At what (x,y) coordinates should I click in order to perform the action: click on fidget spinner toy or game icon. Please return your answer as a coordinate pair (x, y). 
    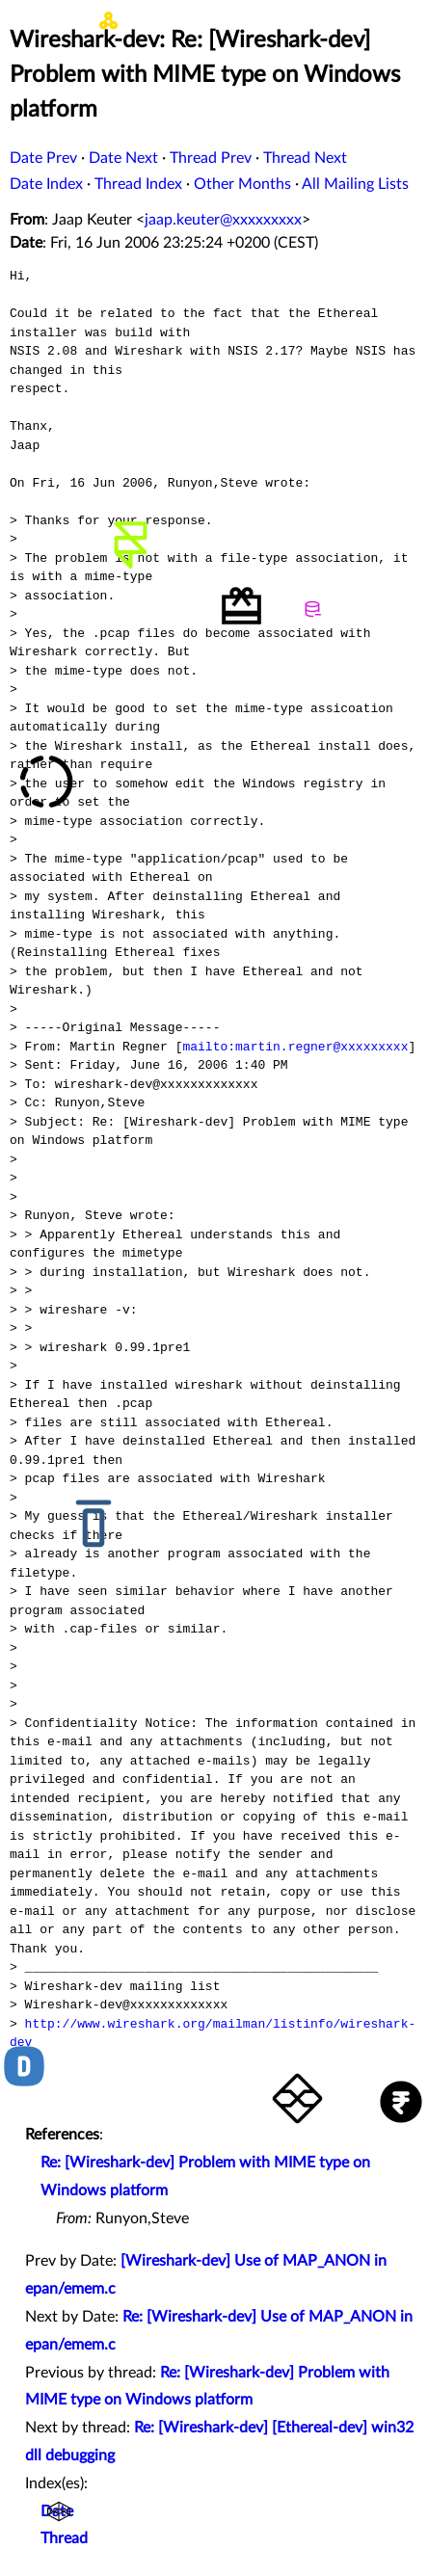
    Looking at the image, I should click on (108, 21).